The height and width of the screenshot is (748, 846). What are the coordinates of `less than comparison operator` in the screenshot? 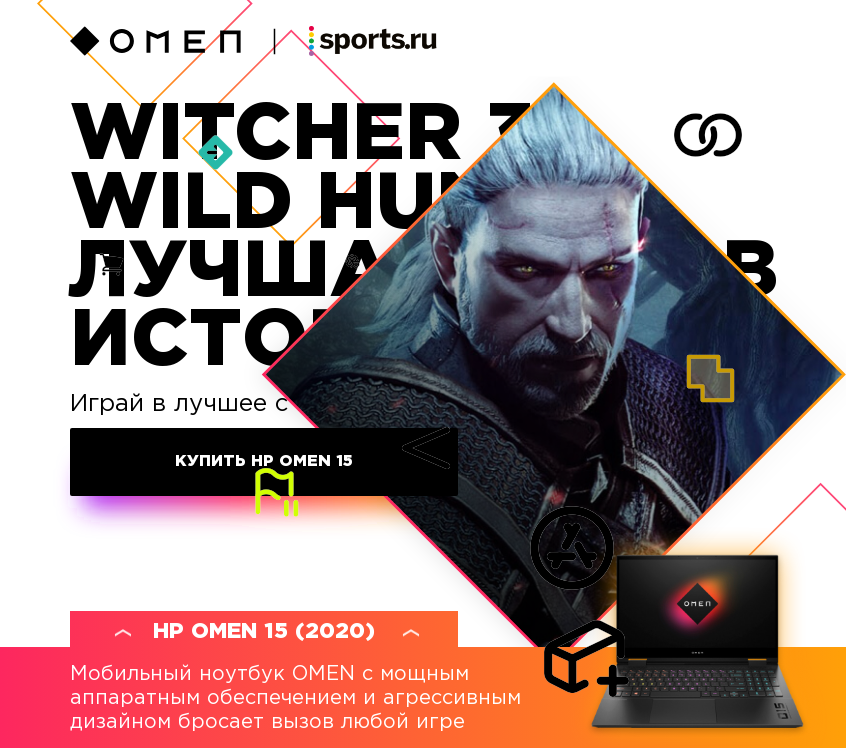 It's located at (426, 448).